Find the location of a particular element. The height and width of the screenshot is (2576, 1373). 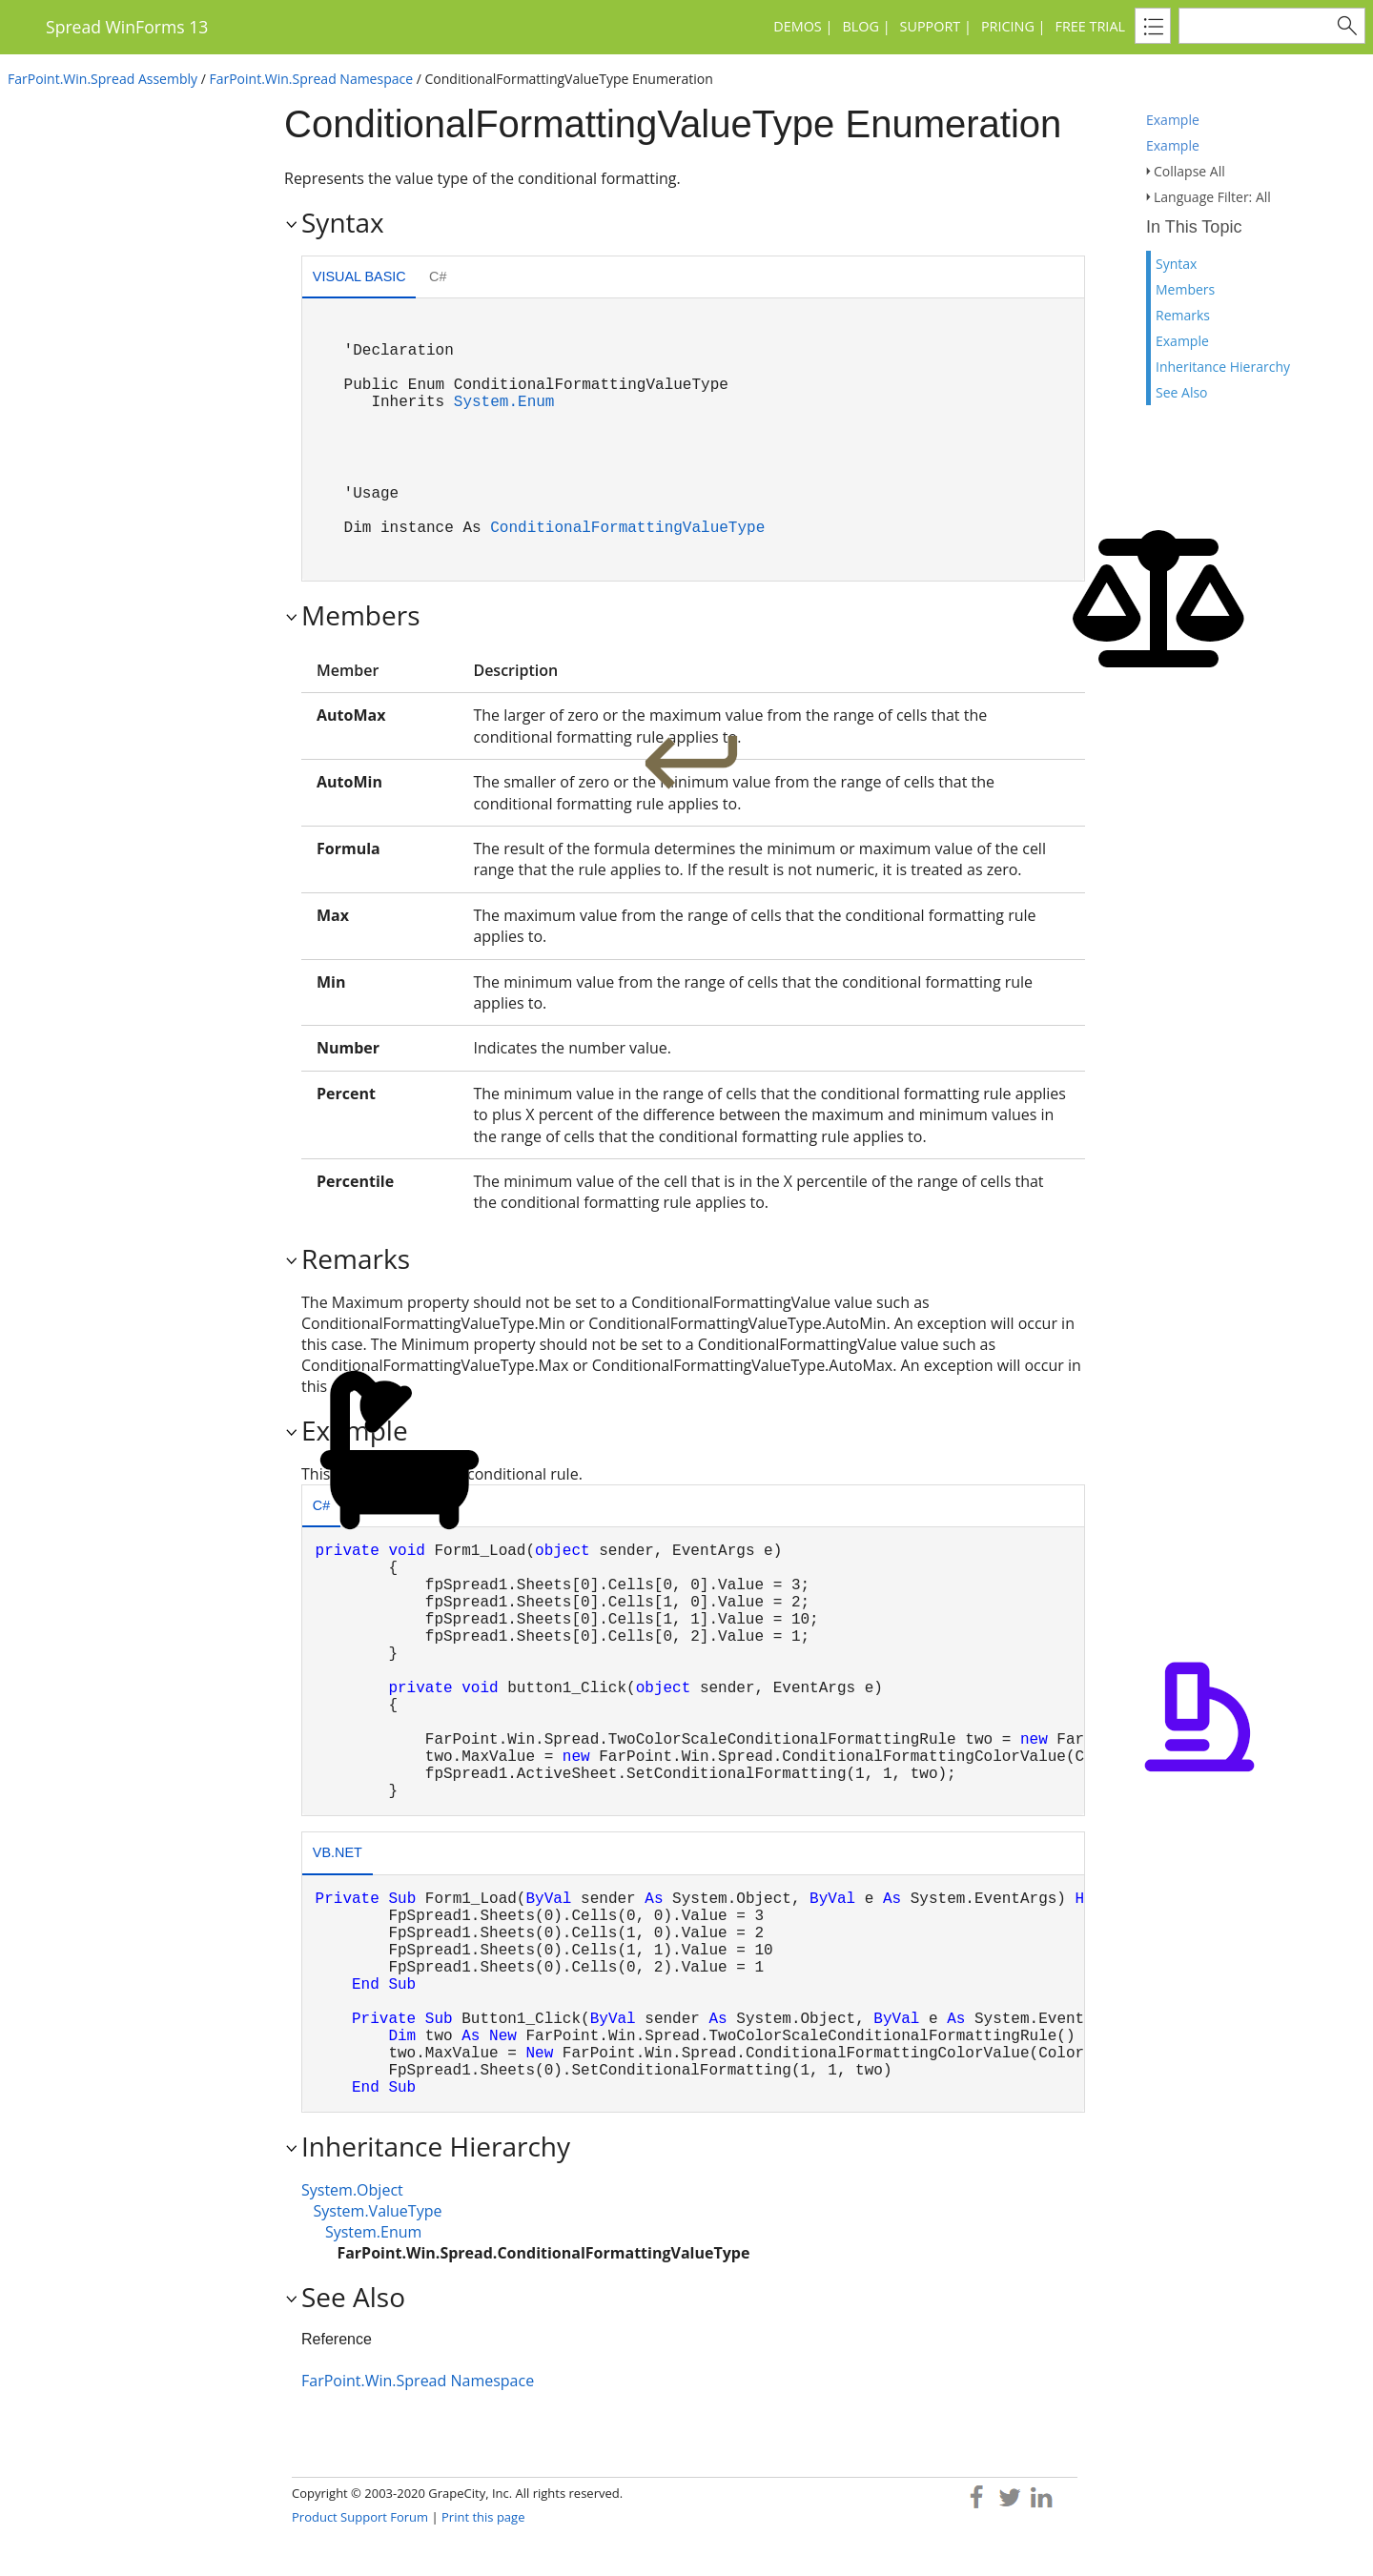

access research or laboratory tools is located at coordinates (1199, 1721).